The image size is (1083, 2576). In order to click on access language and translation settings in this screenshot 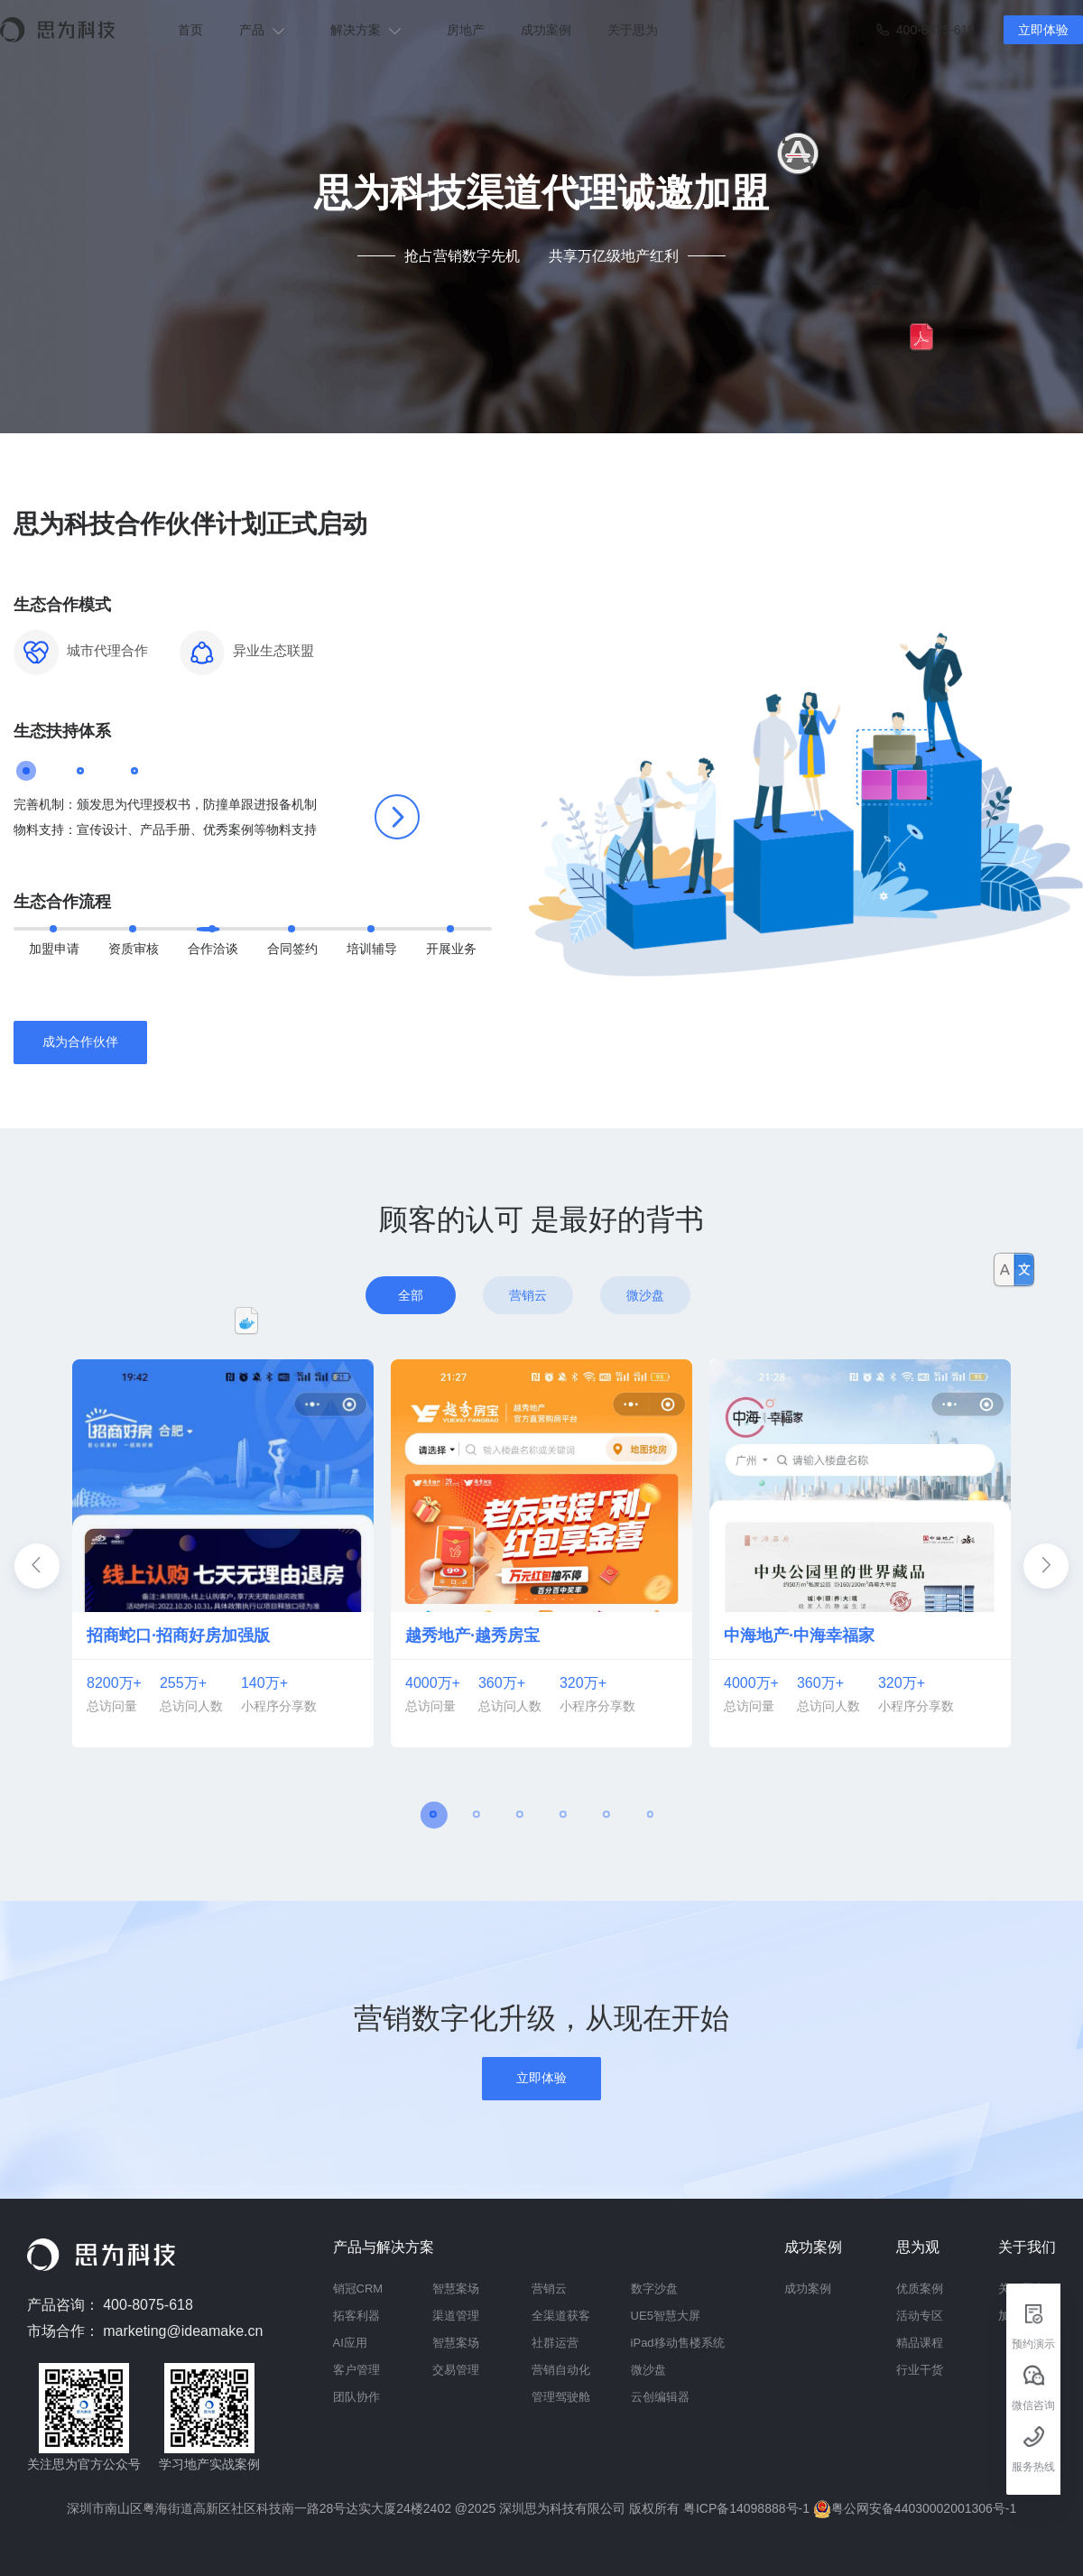, I will do `click(1014, 1269)`.